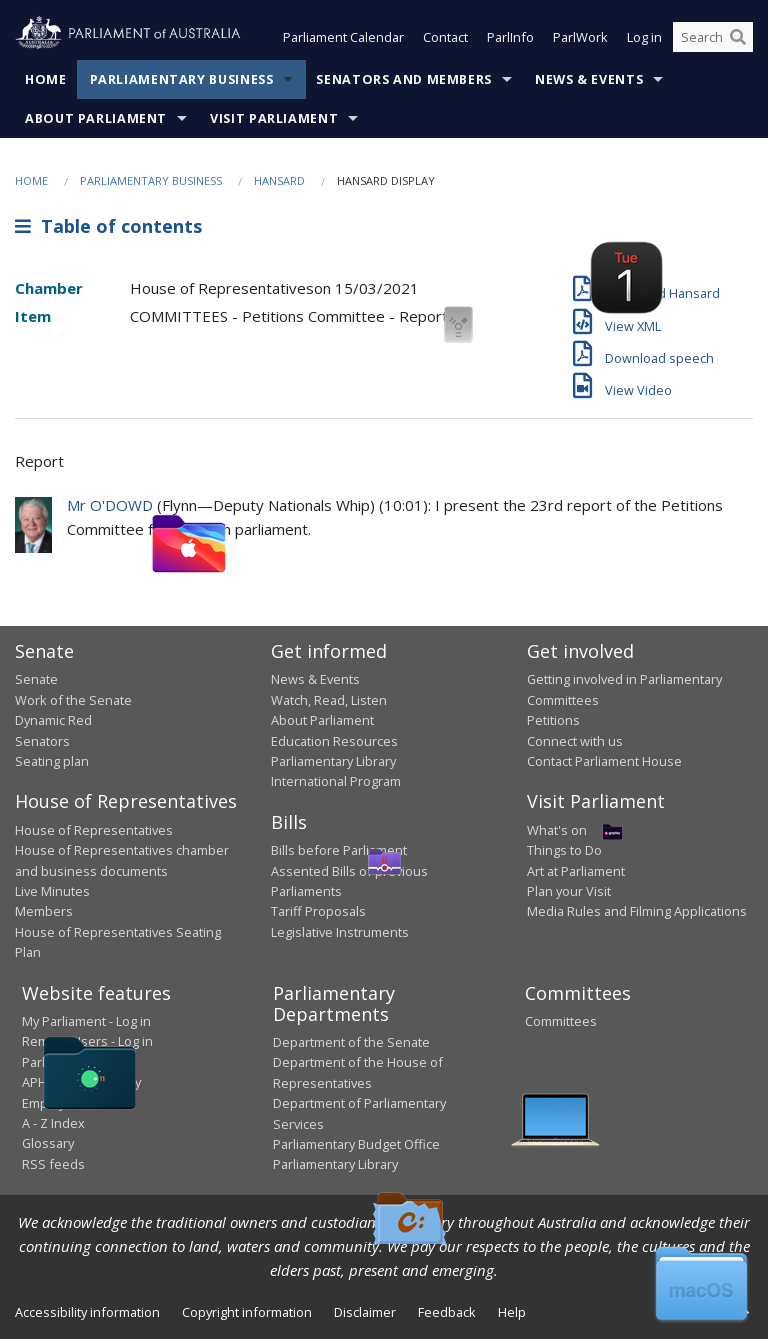 The image size is (768, 1340). I want to click on open folder in macos big sur style, so click(188, 545).